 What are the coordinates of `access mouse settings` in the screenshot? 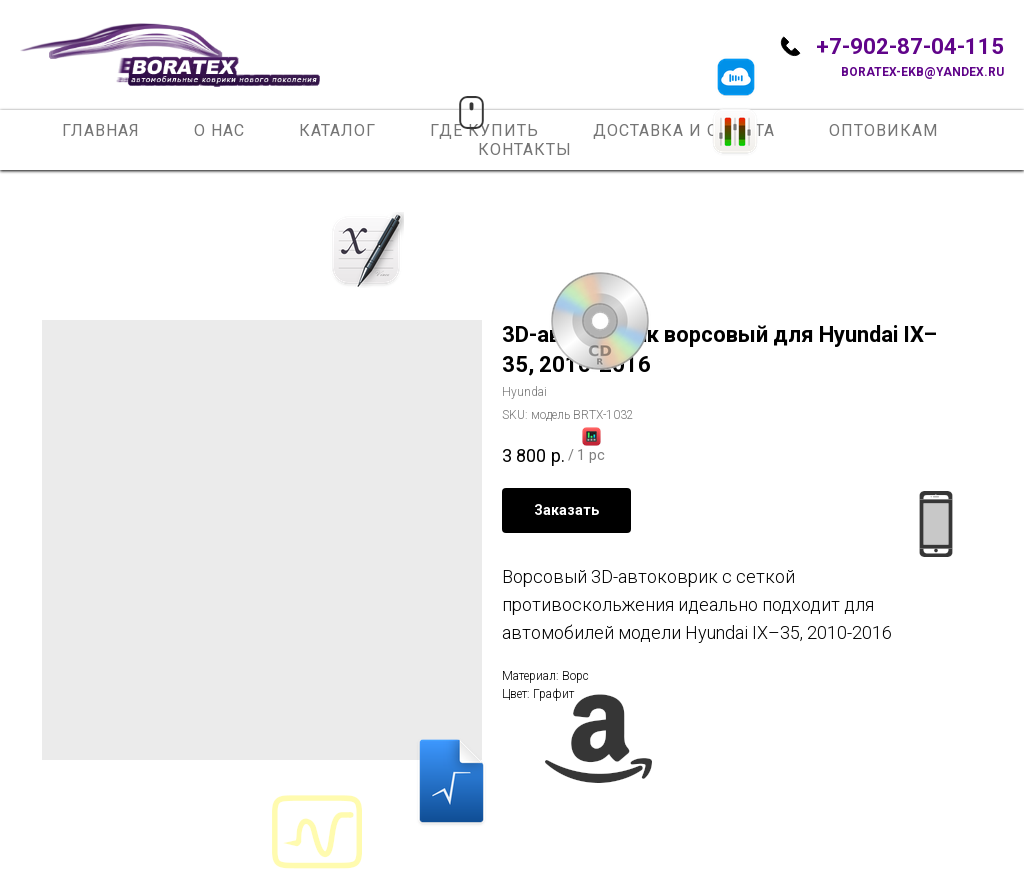 It's located at (471, 112).